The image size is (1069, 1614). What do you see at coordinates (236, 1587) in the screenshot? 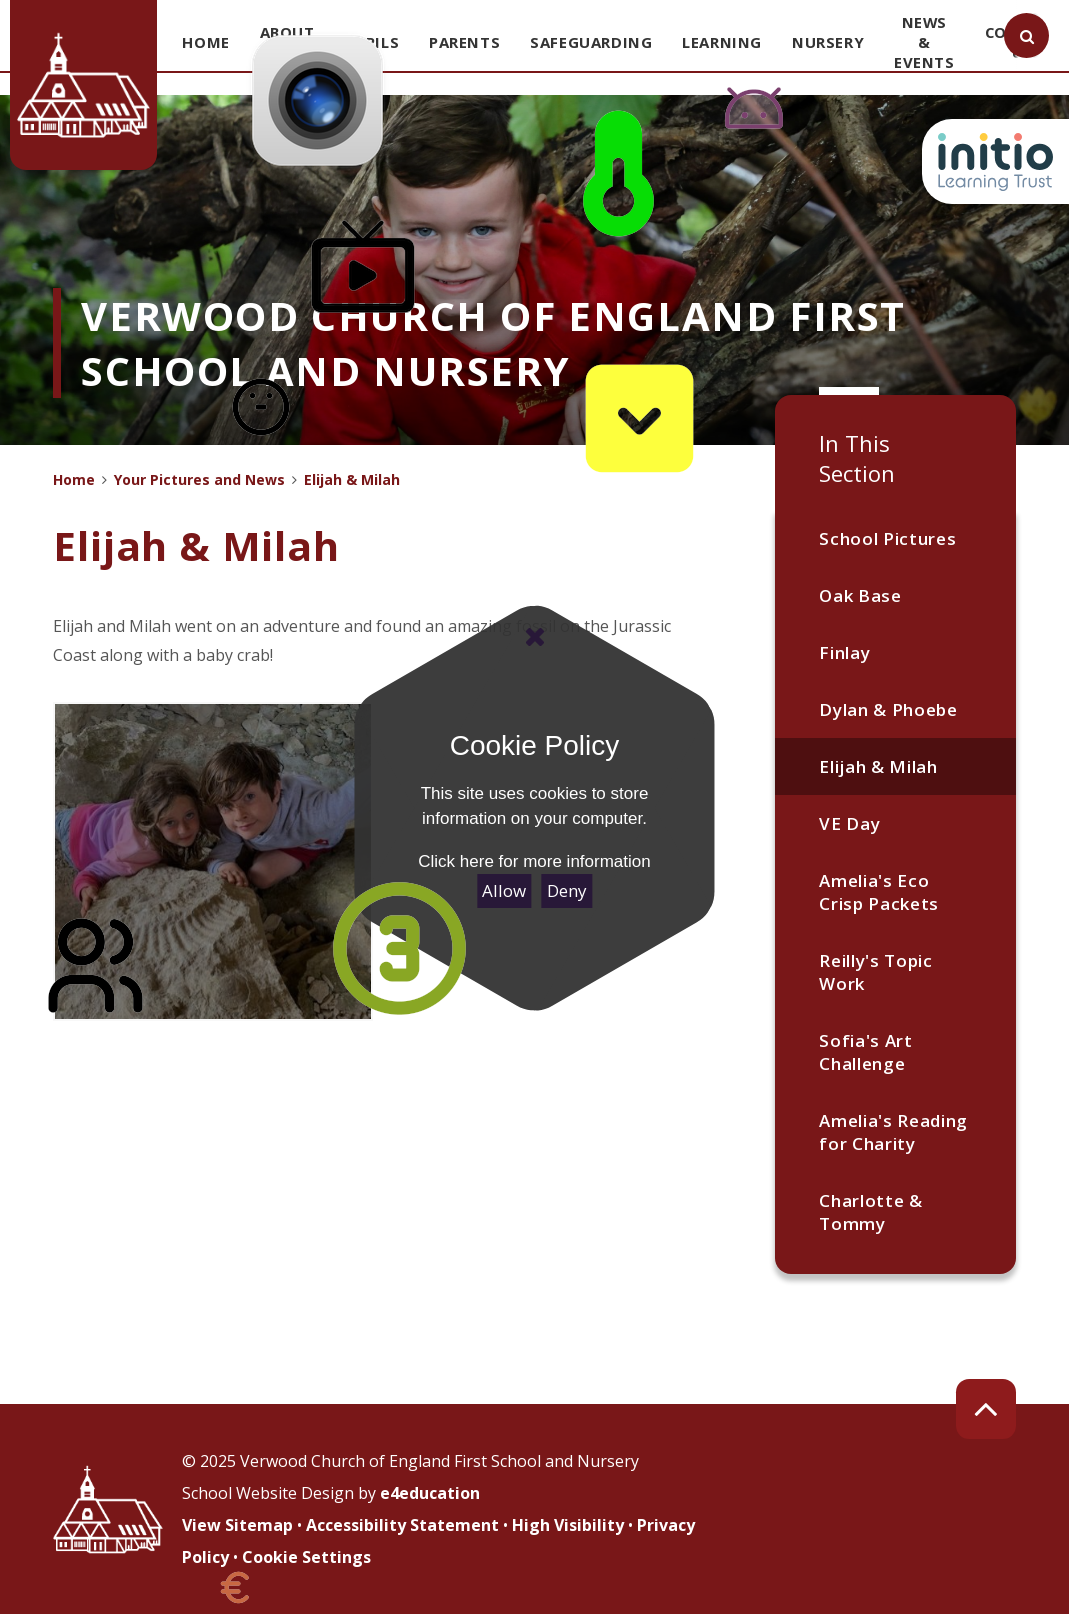
I see `indicates euro currency or pricing` at bounding box center [236, 1587].